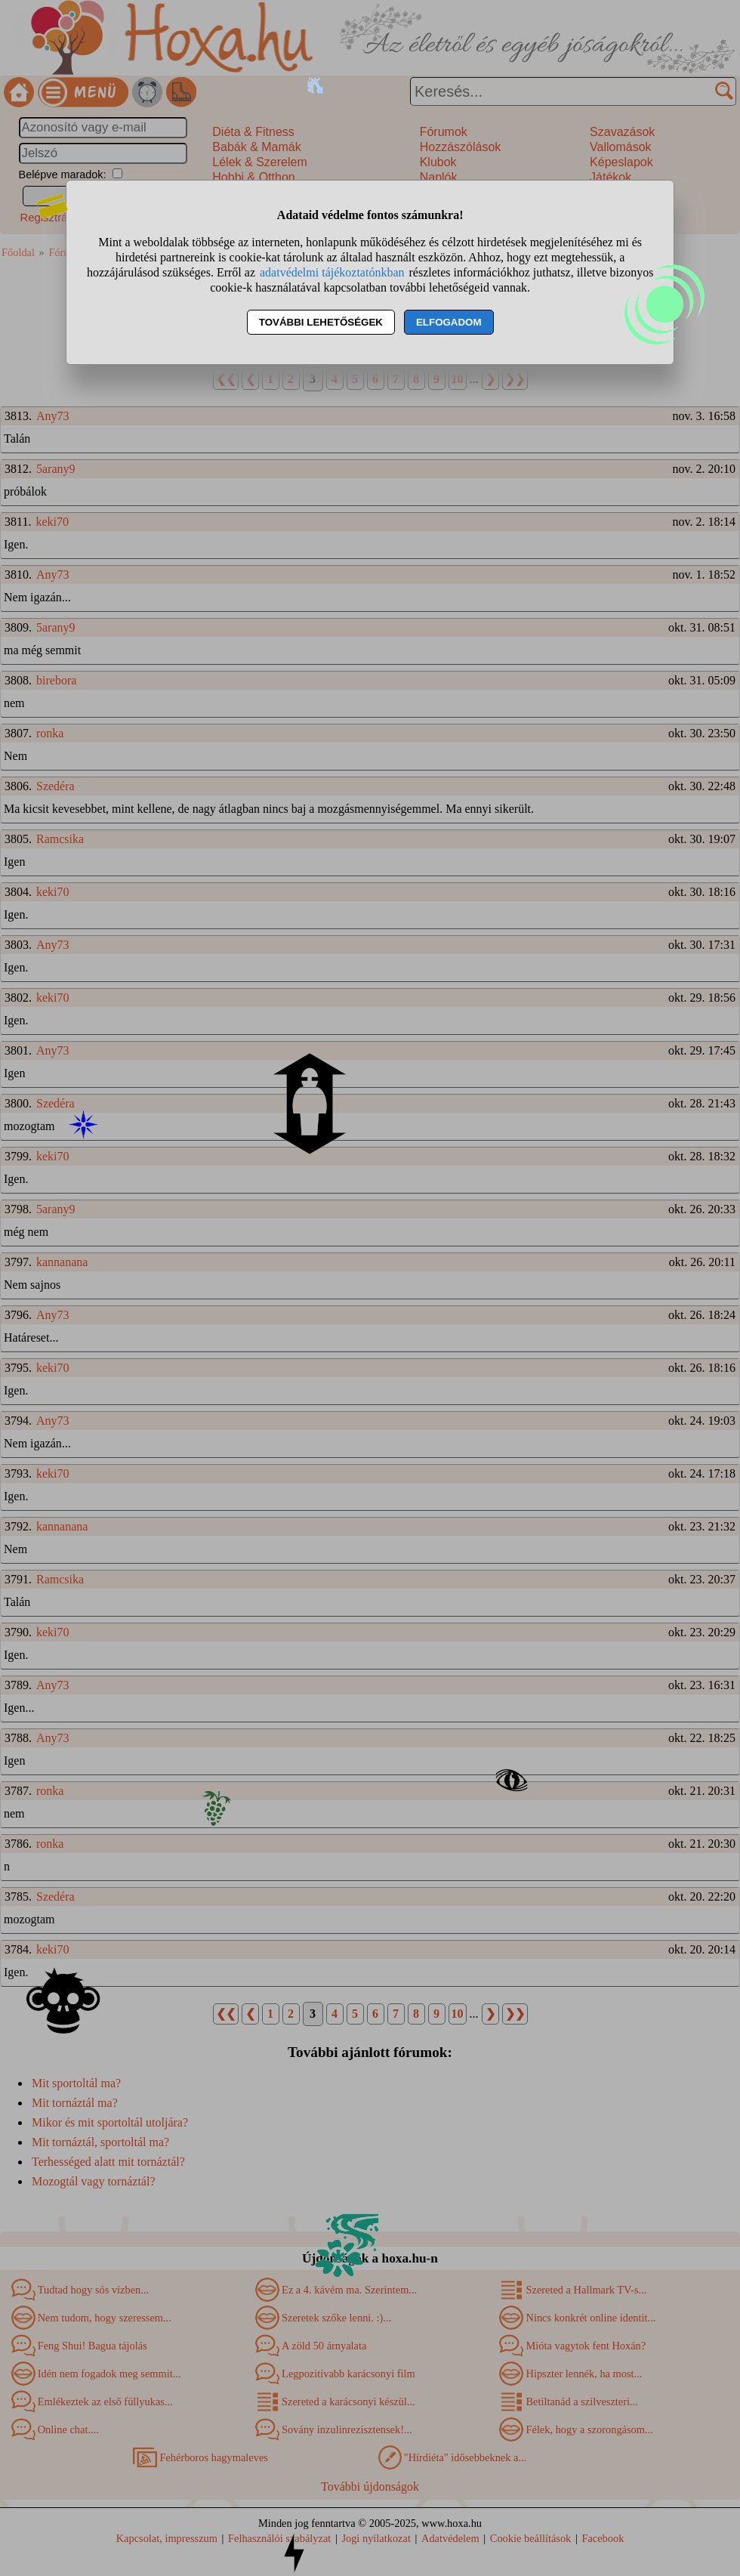 The image size is (740, 2576). Describe the element at coordinates (315, 85) in the screenshot. I see `select molotov cocktail weapon or item` at that location.